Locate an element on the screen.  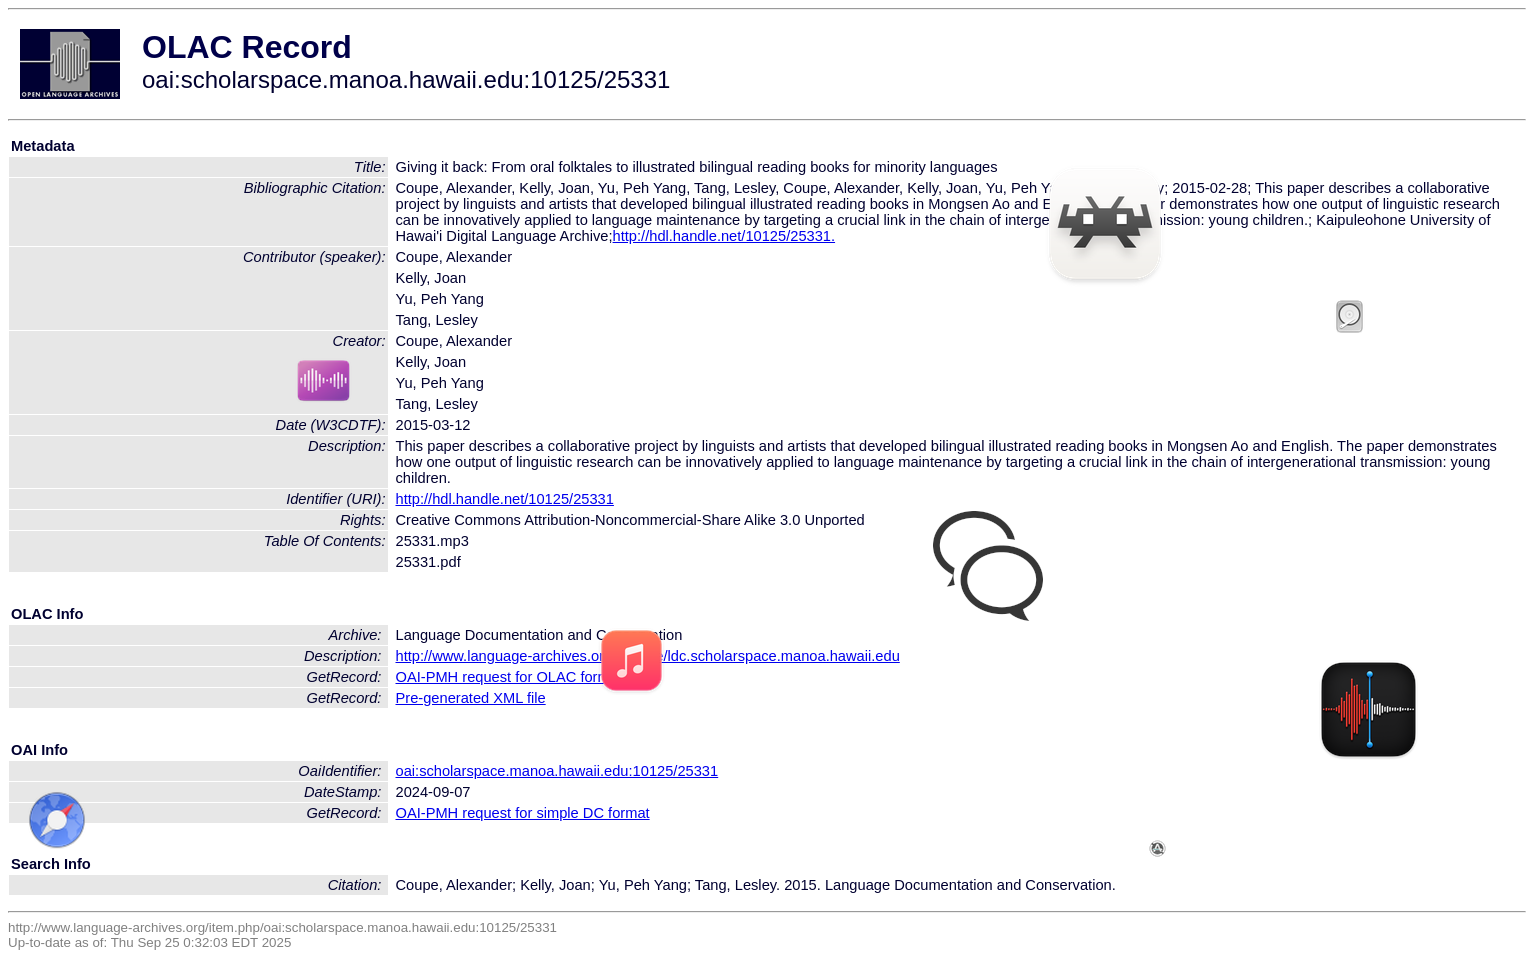
open the sound recorder app is located at coordinates (323, 380).